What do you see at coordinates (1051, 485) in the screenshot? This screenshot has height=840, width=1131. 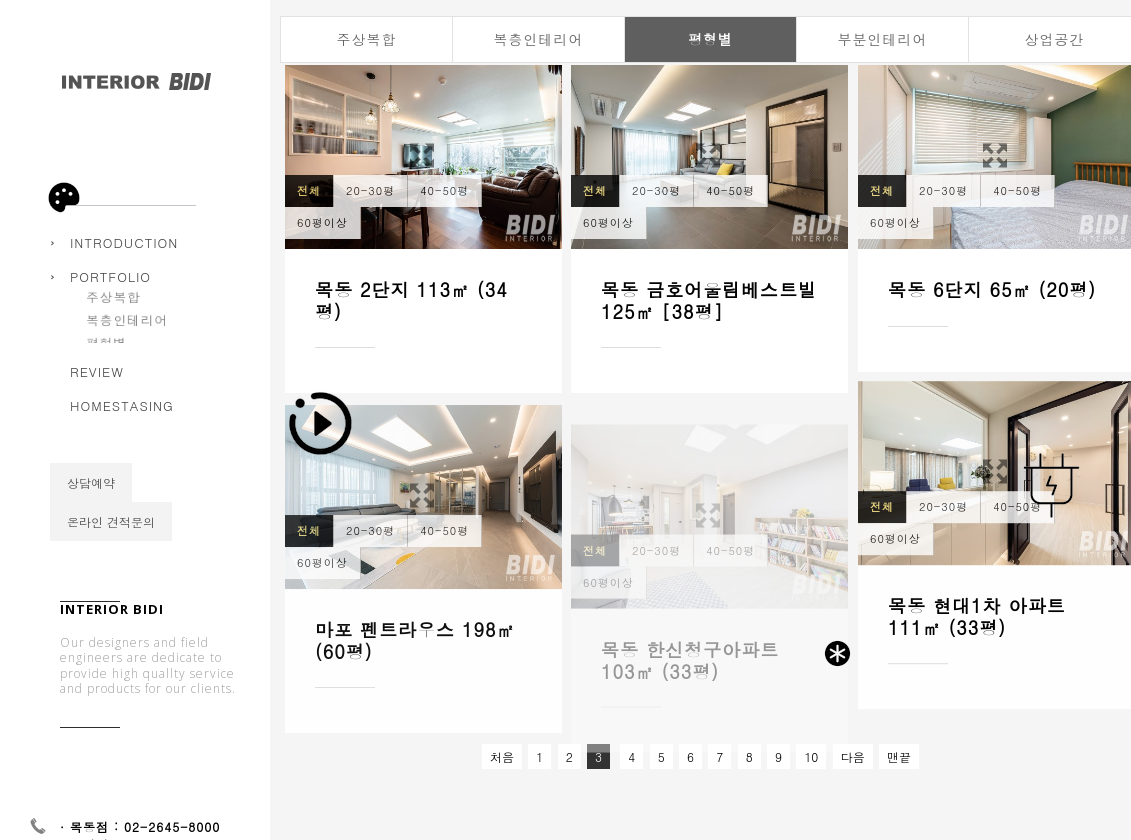 I see `indicates device is currently charging` at bounding box center [1051, 485].